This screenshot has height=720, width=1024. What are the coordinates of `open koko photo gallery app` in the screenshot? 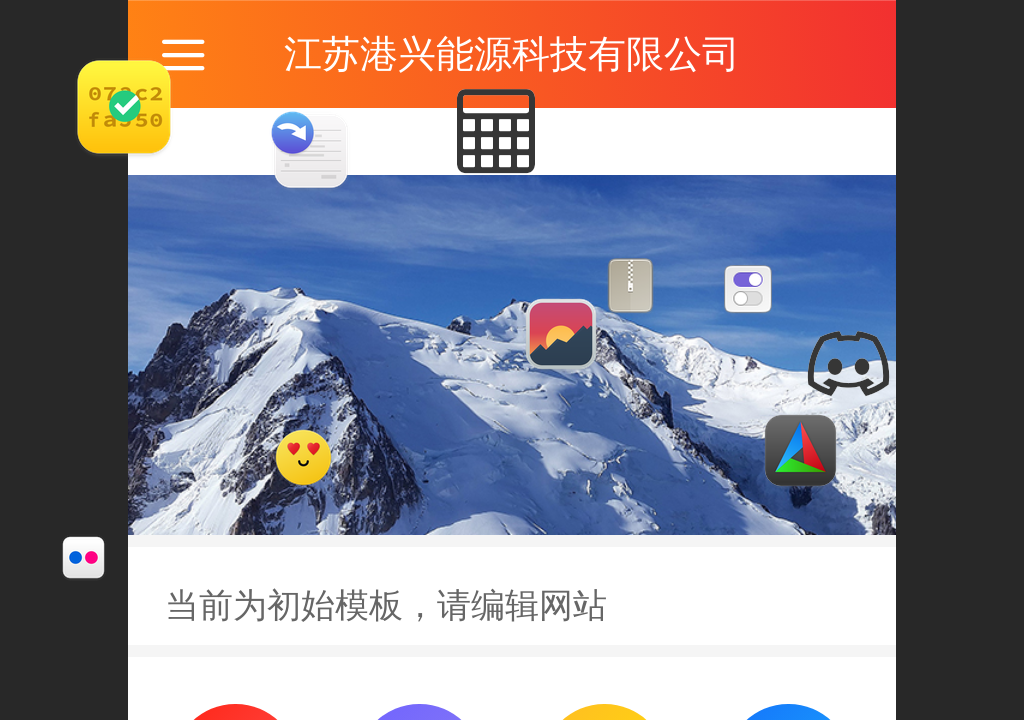 It's located at (561, 334).